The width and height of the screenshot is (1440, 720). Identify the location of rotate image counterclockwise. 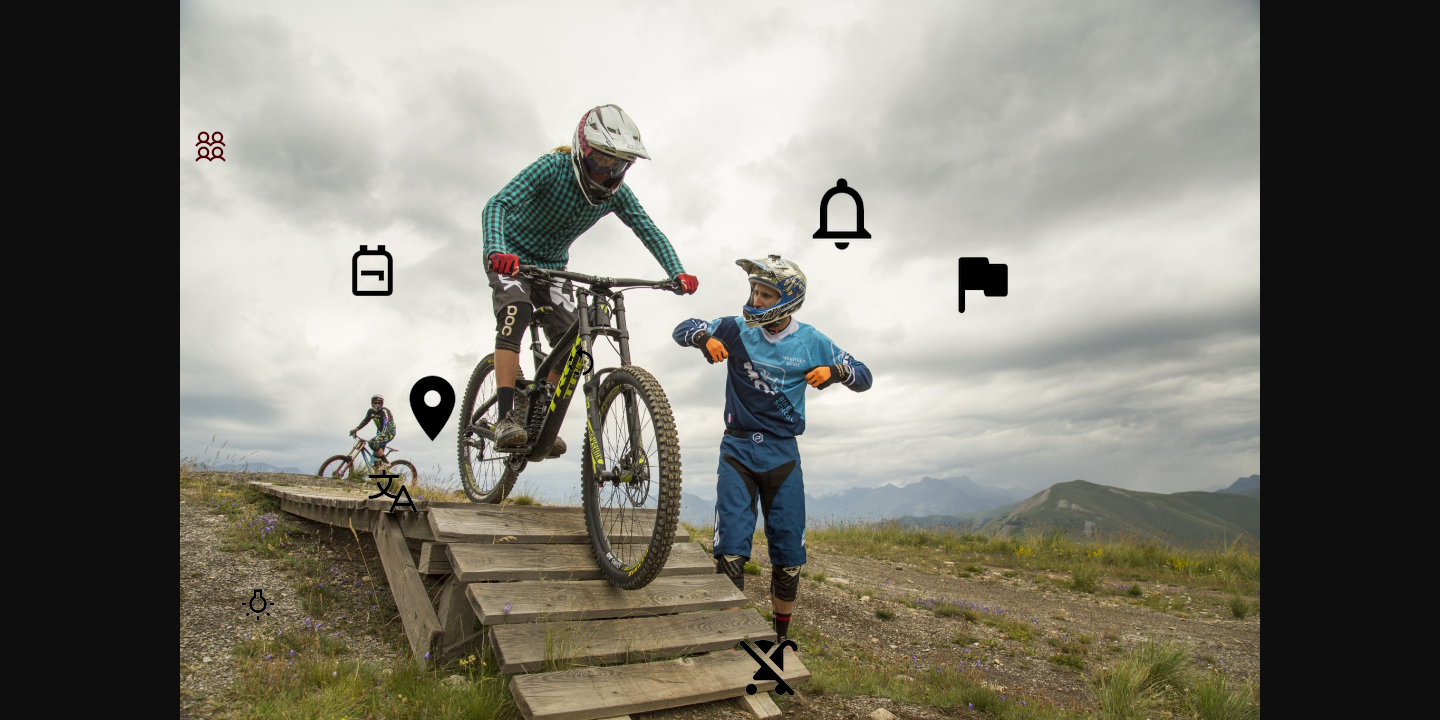
(581, 363).